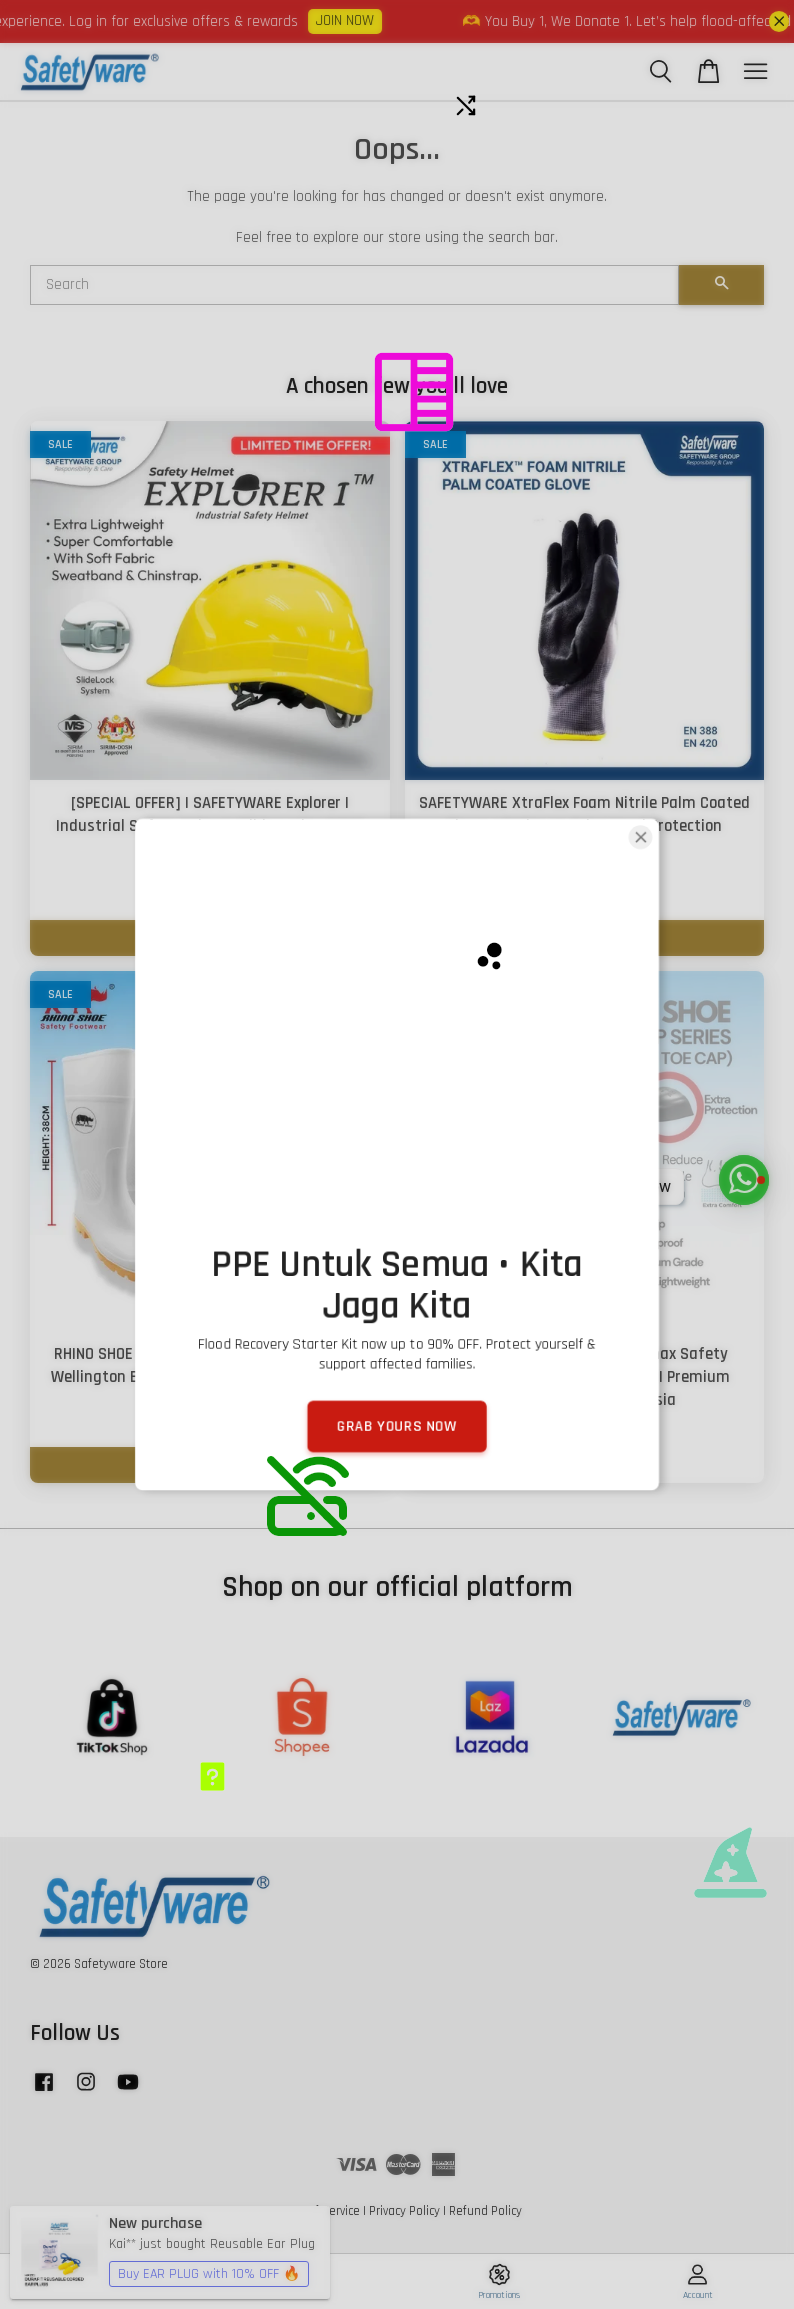 The image size is (794, 2309). Describe the element at coordinates (307, 1496) in the screenshot. I see `router disconnected or offline` at that location.